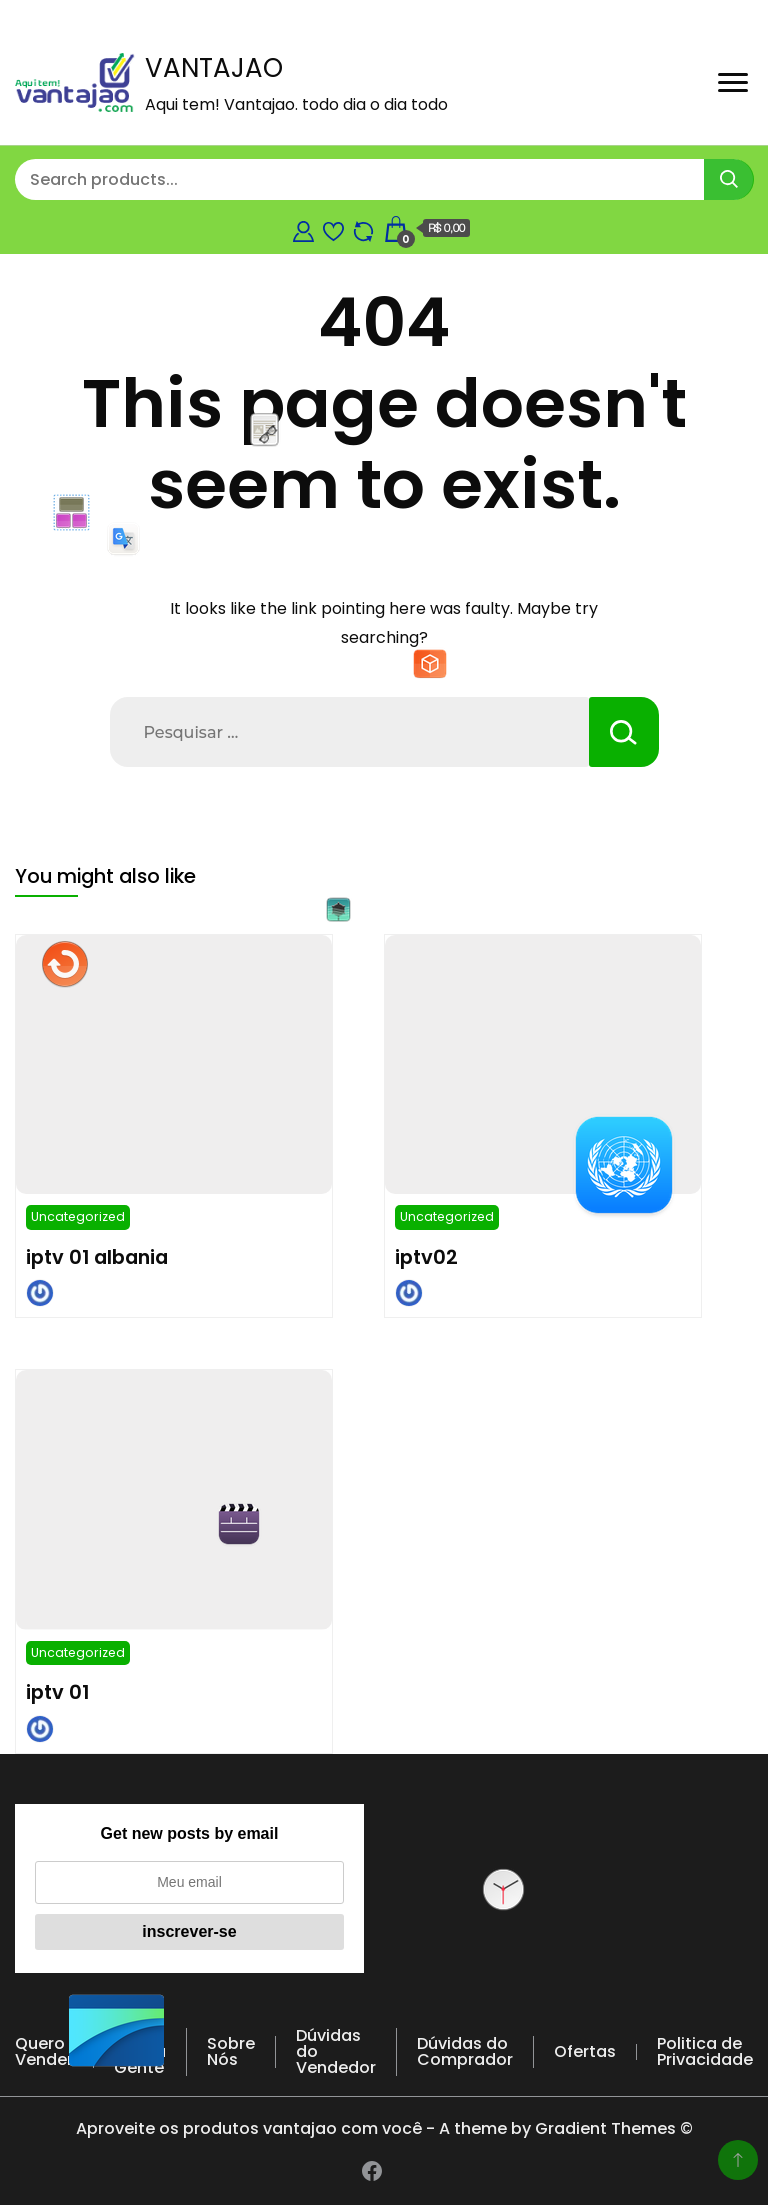 The width and height of the screenshot is (768, 2205). What do you see at coordinates (624, 1165) in the screenshot?
I see `open language and region settings` at bounding box center [624, 1165].